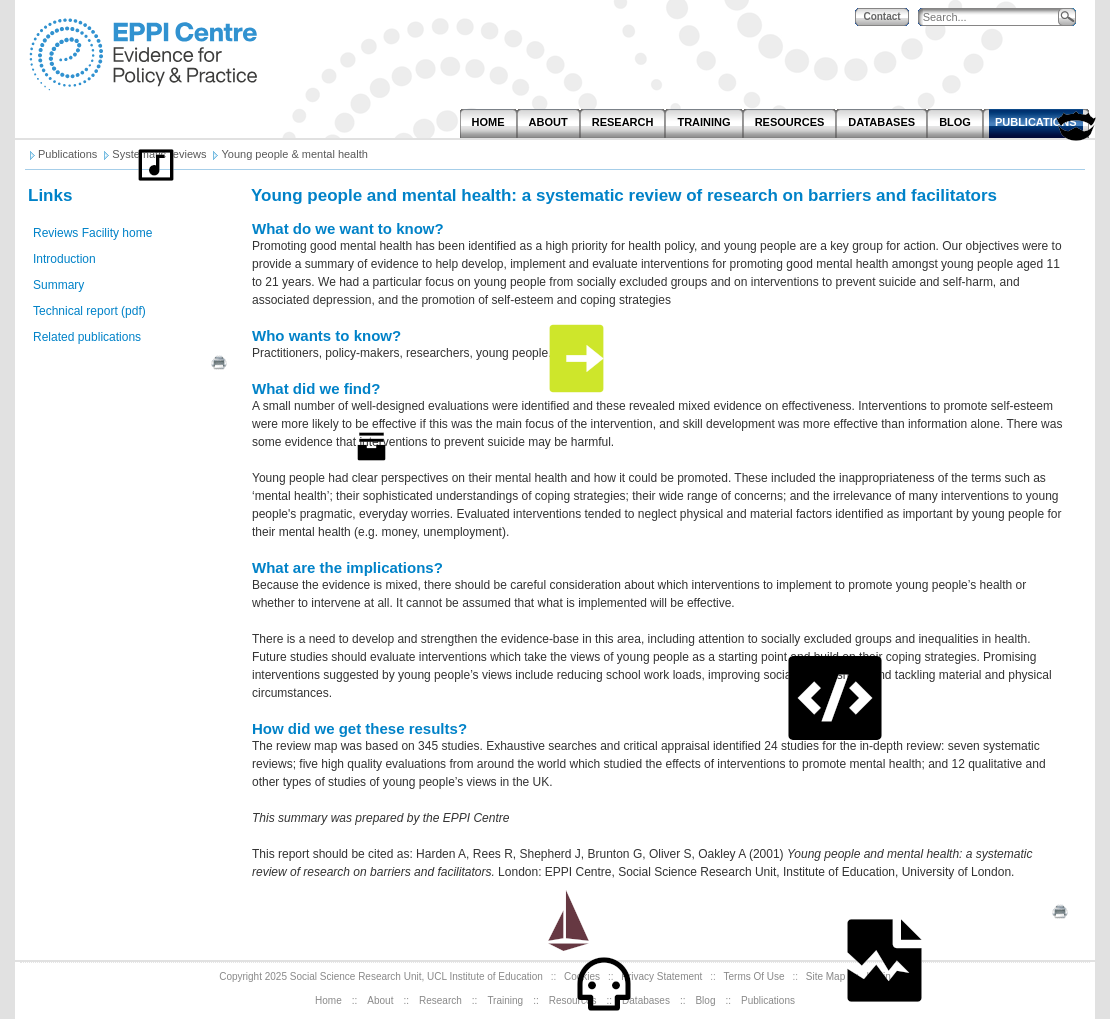  I want to click on istio service mesh logo, so click(568, 920).